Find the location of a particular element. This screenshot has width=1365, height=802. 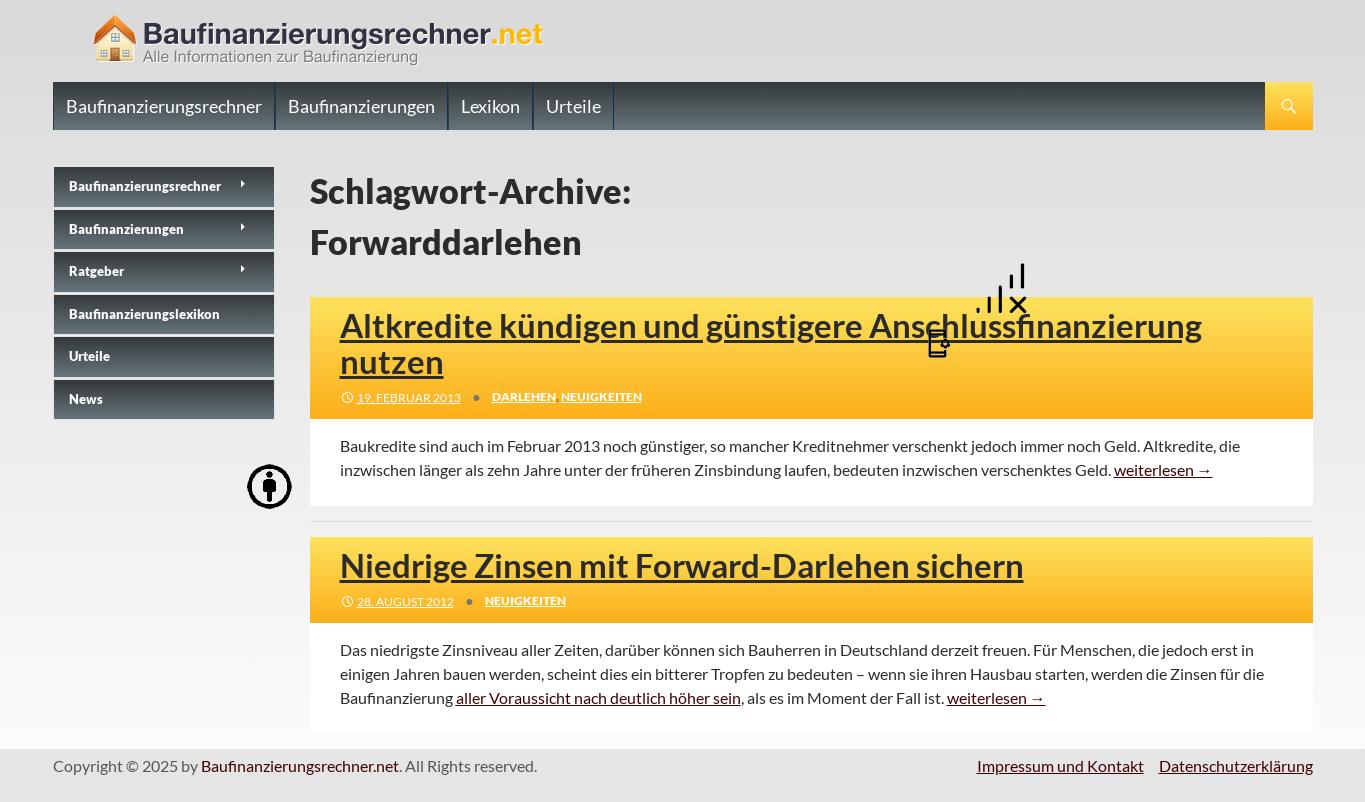

no cellular signal available is located at coordinates (1002, 291).